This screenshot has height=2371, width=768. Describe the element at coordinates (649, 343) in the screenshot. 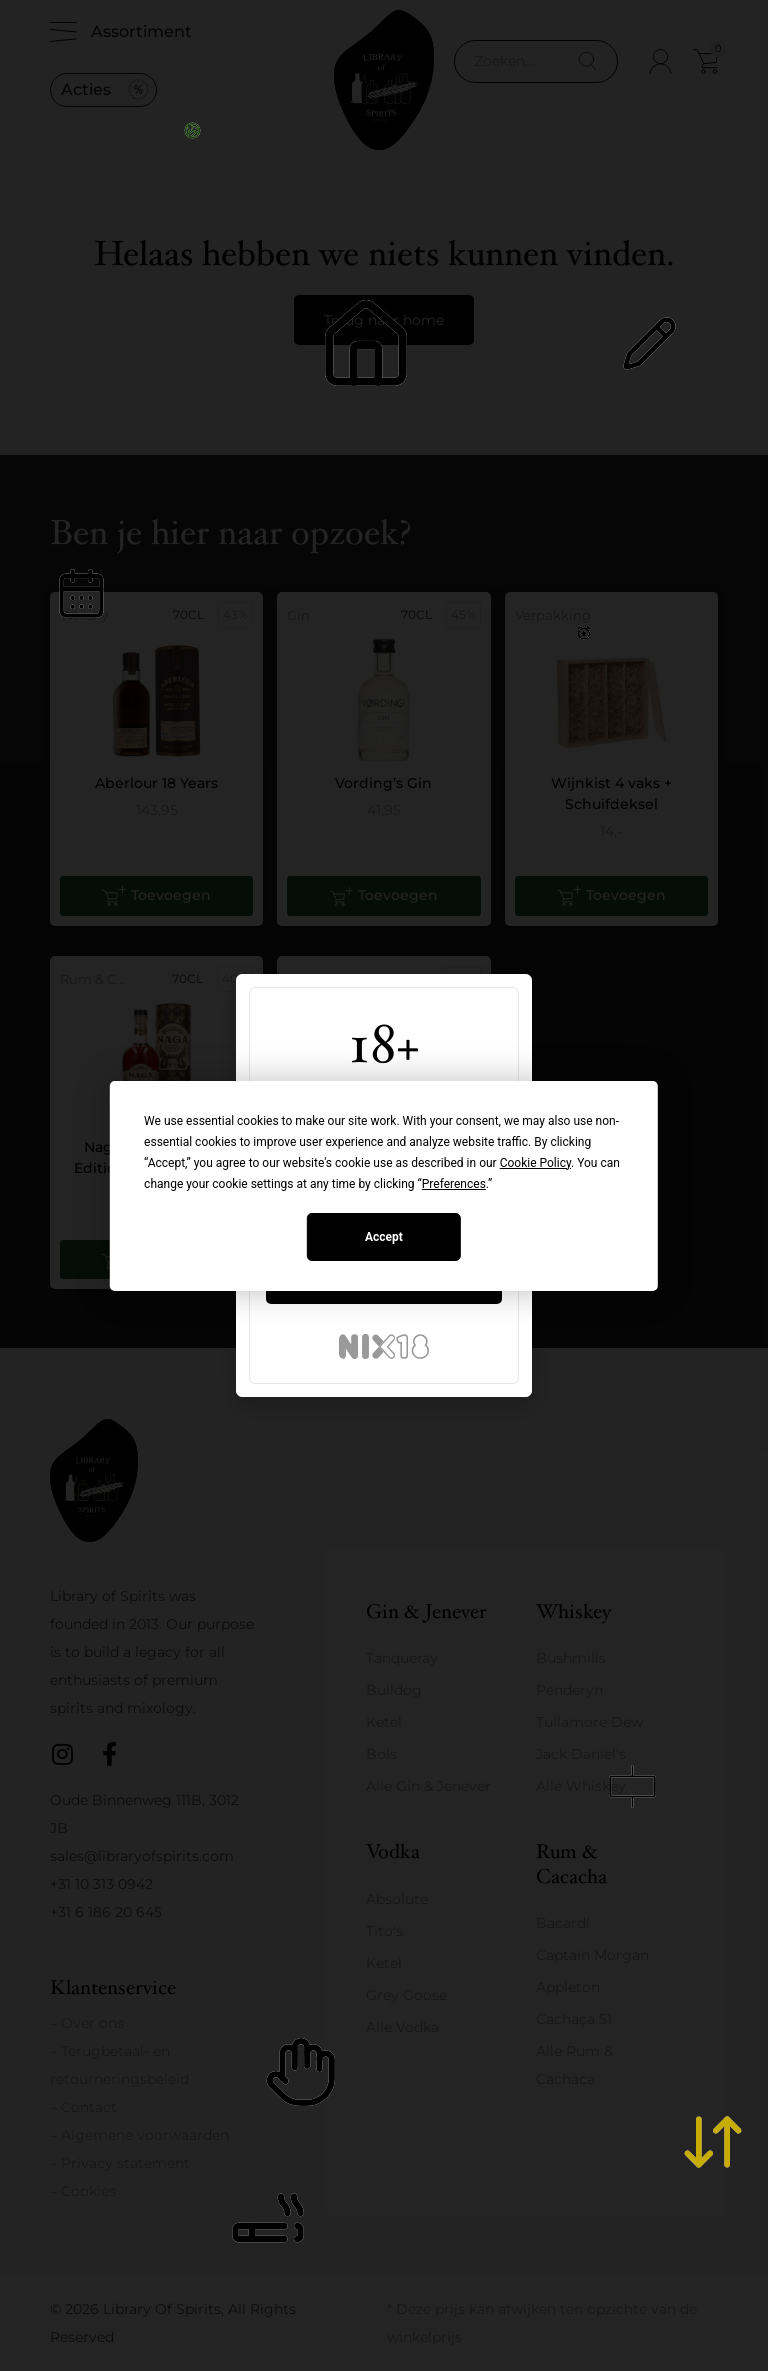

I see `edit content or text` at that location.